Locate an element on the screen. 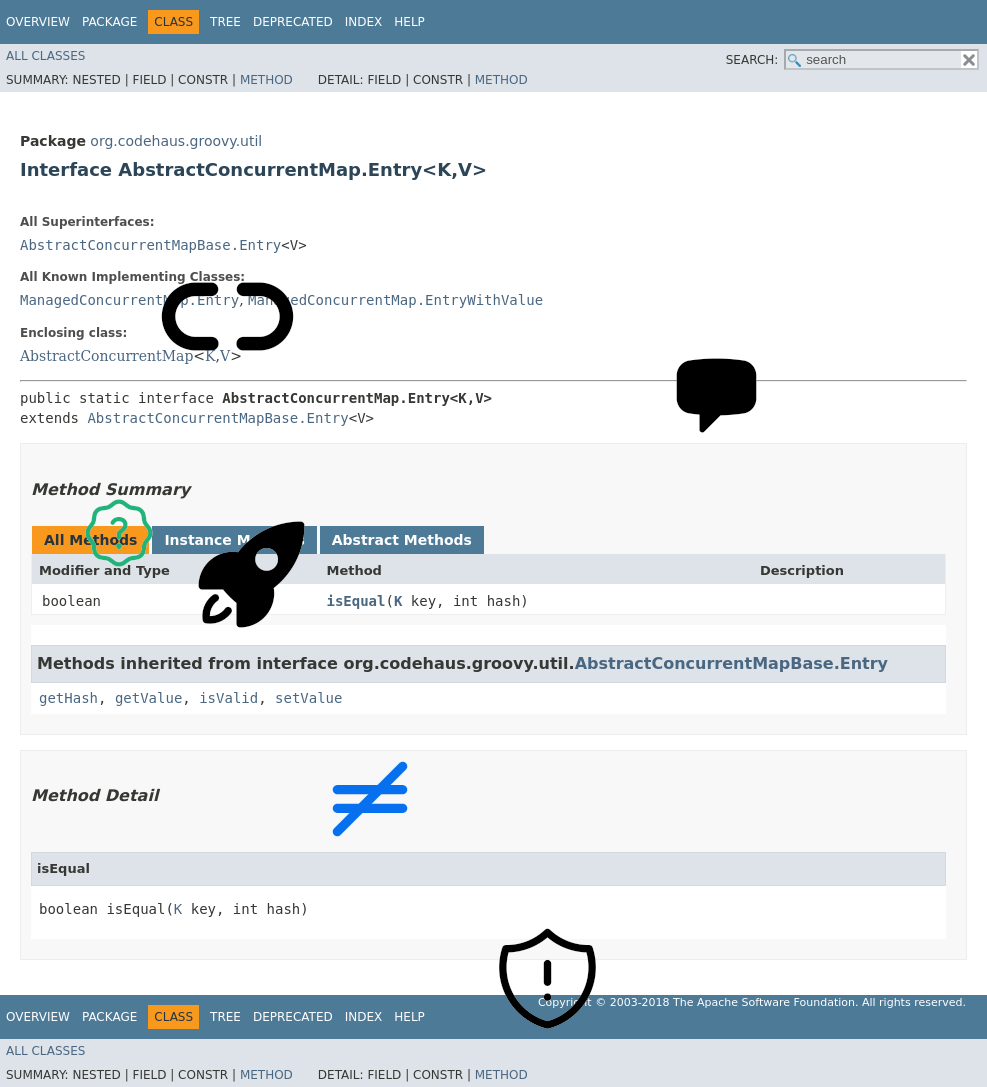 The height and width of the screenshot is (1087, 987). launch or deploy a project is located at coordinates (251, 574).